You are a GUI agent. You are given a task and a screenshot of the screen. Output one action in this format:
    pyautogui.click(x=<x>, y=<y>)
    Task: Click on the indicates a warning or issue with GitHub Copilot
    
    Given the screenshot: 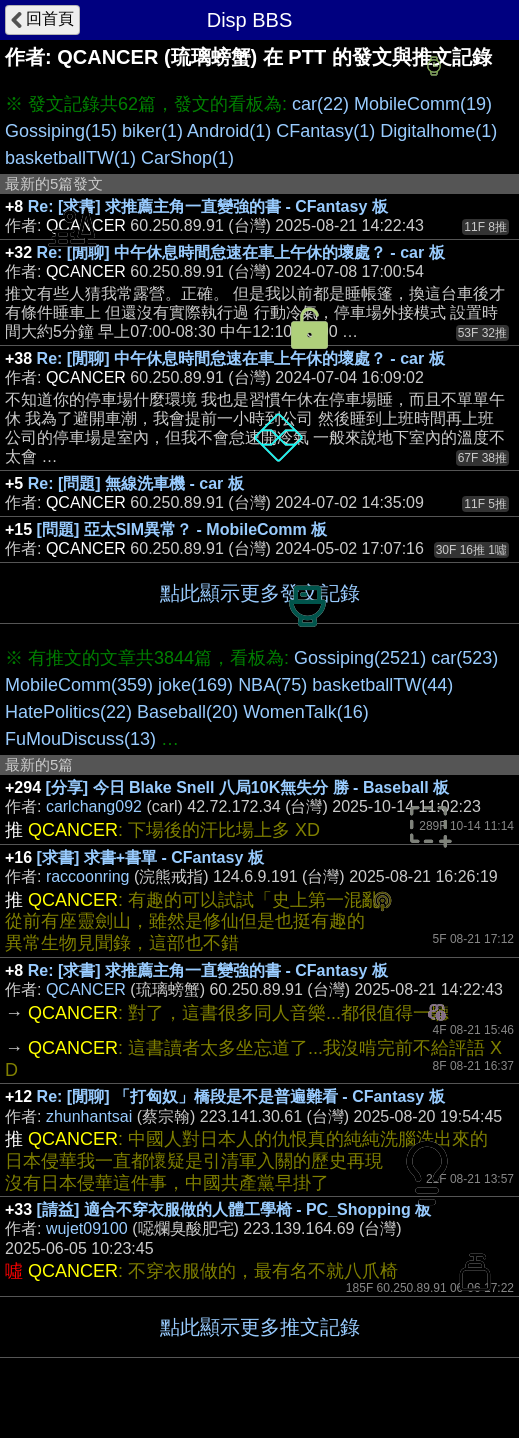 What is the action you would take?
    pyautogui.click(x=437, y=1012)
    